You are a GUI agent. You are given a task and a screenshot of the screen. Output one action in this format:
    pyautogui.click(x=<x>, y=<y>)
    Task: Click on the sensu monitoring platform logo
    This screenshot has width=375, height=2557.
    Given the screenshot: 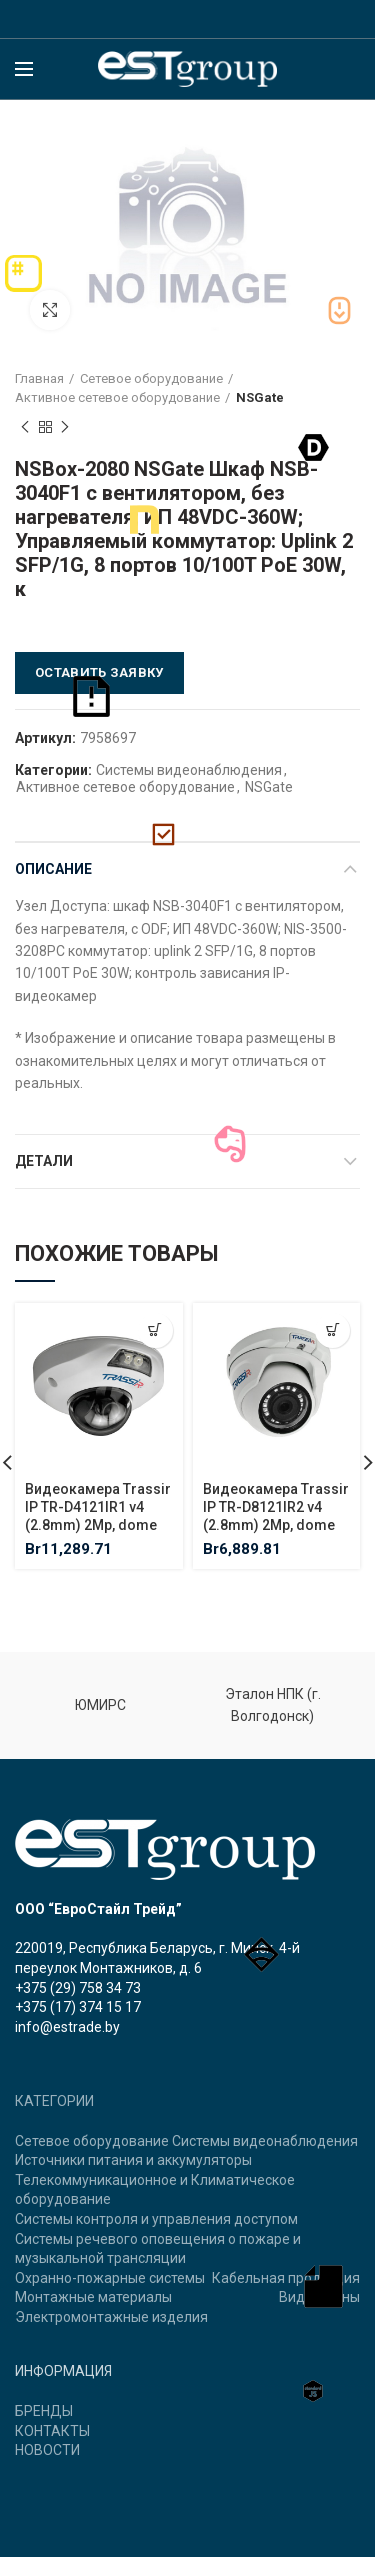 What is the action you would take?
    pyautogui.click(x=261, y=1954)
    